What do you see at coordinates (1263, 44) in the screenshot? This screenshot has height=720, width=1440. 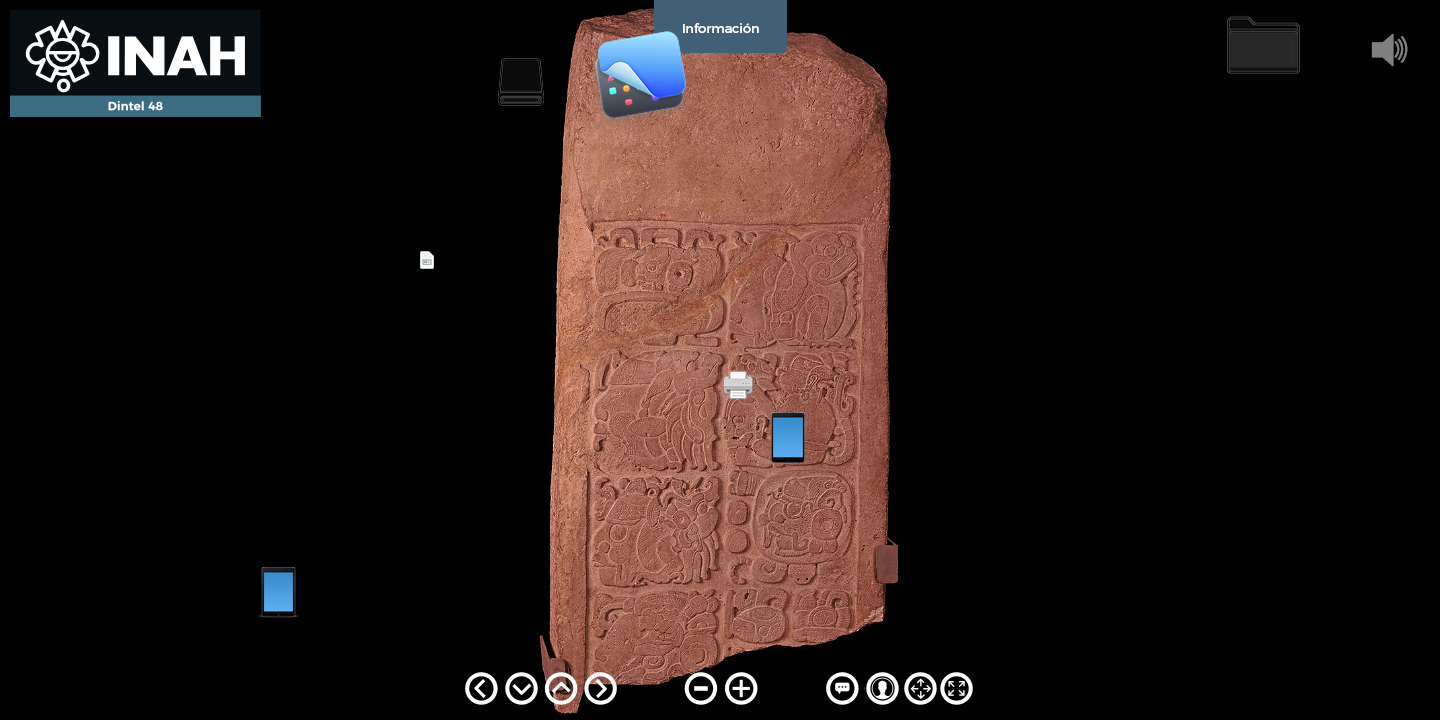 I see `selected folder in mail sidebar` at bounding box center [1263, 44].